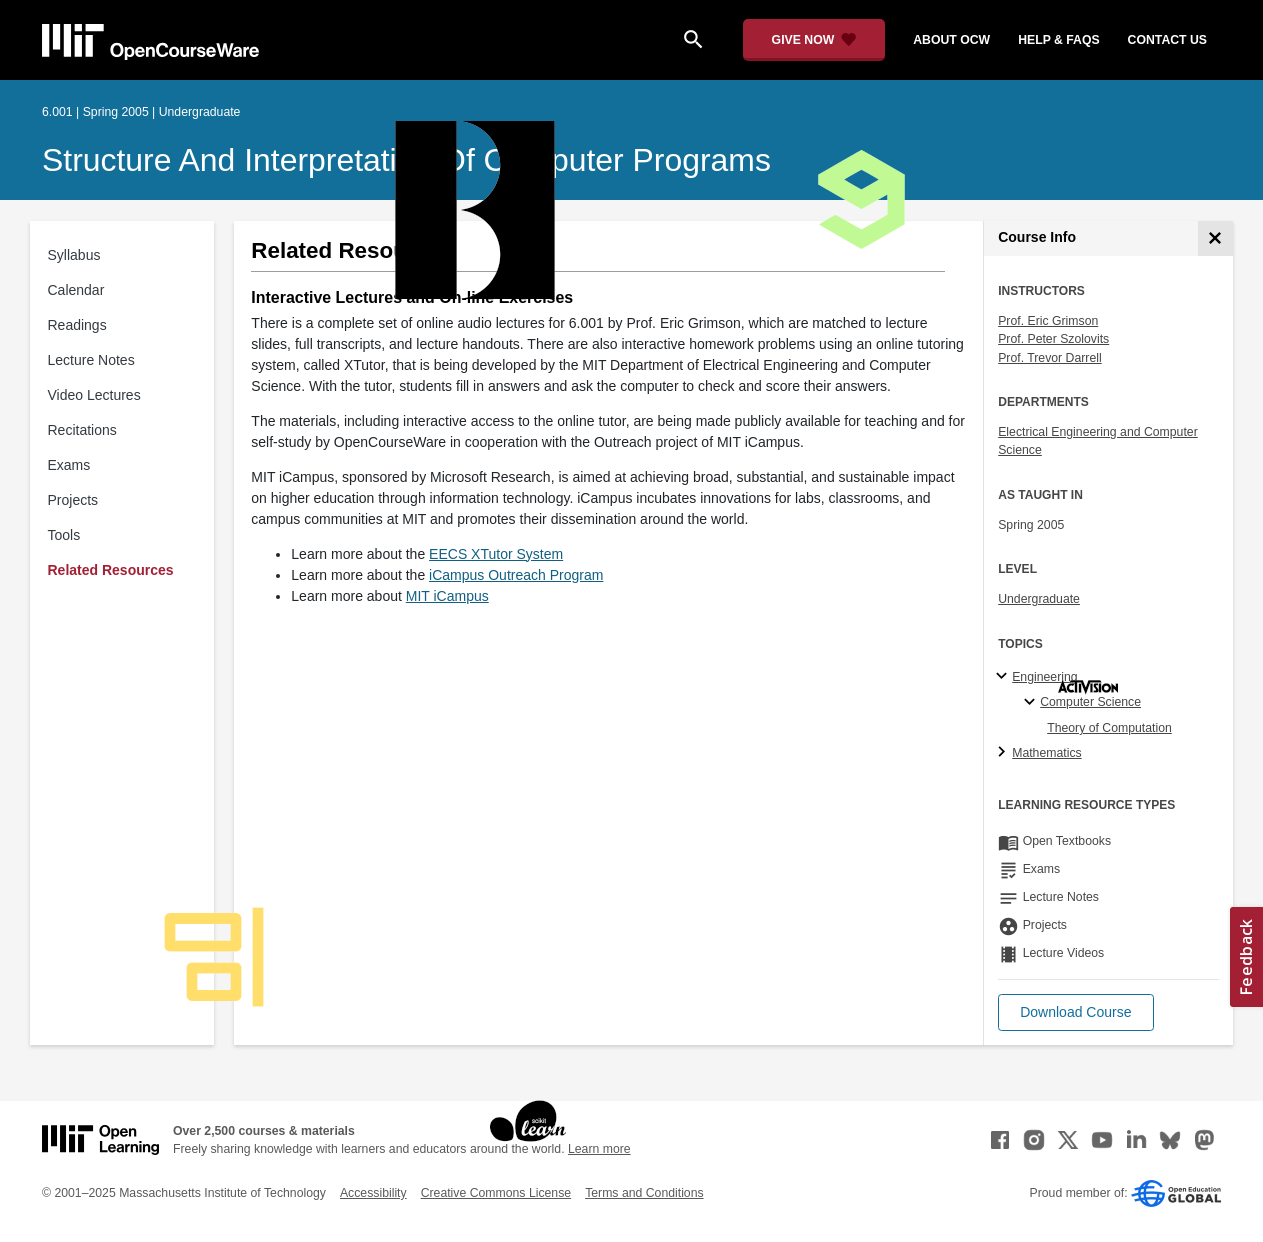 The width and height of the screenshot is (1263, 1242). I want to click on align selected items to the right edge, so click(214, 957).